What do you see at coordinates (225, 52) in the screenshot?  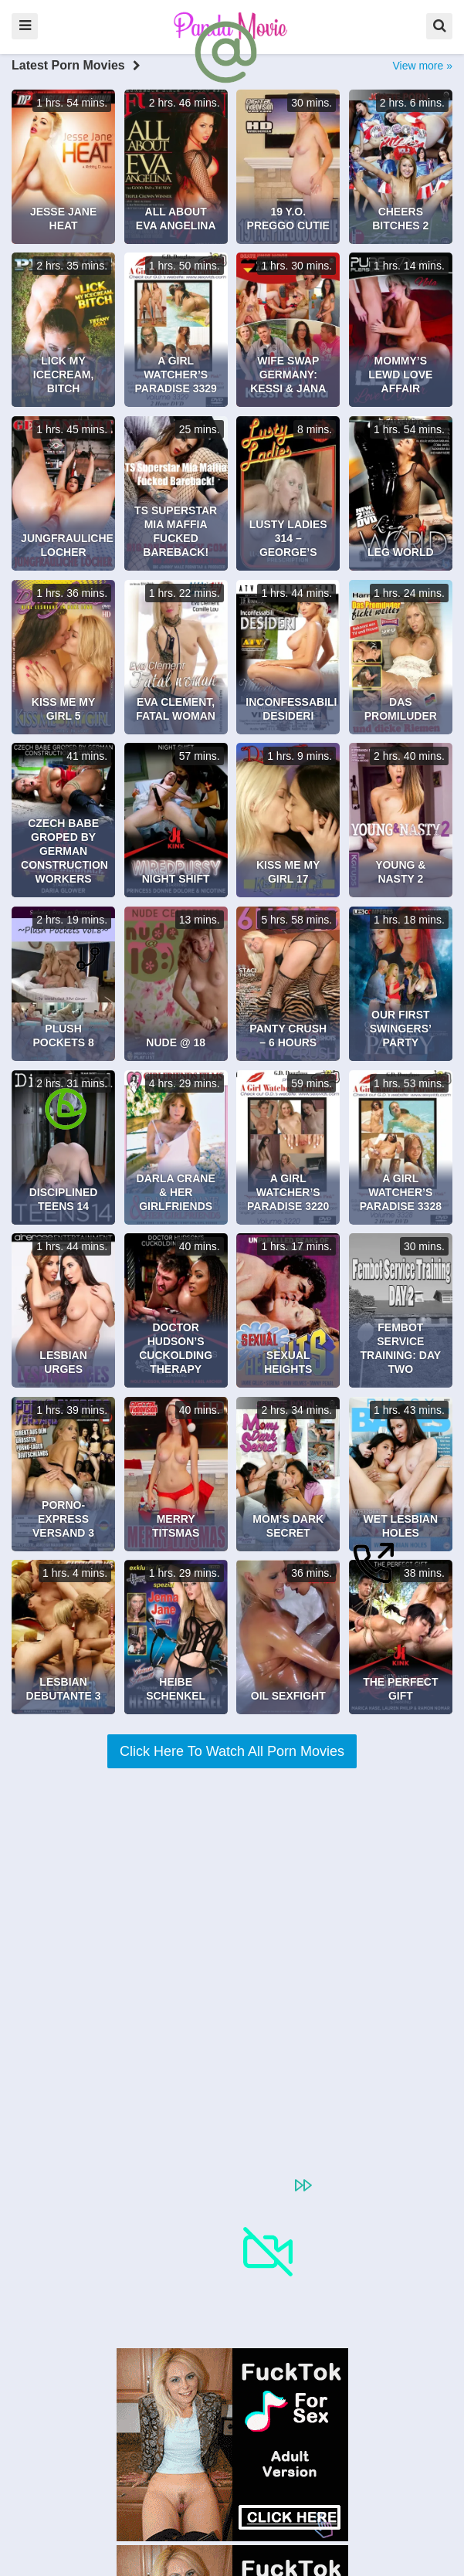 I see `mention a user in a post or comment` at bounding box center [225, 52].